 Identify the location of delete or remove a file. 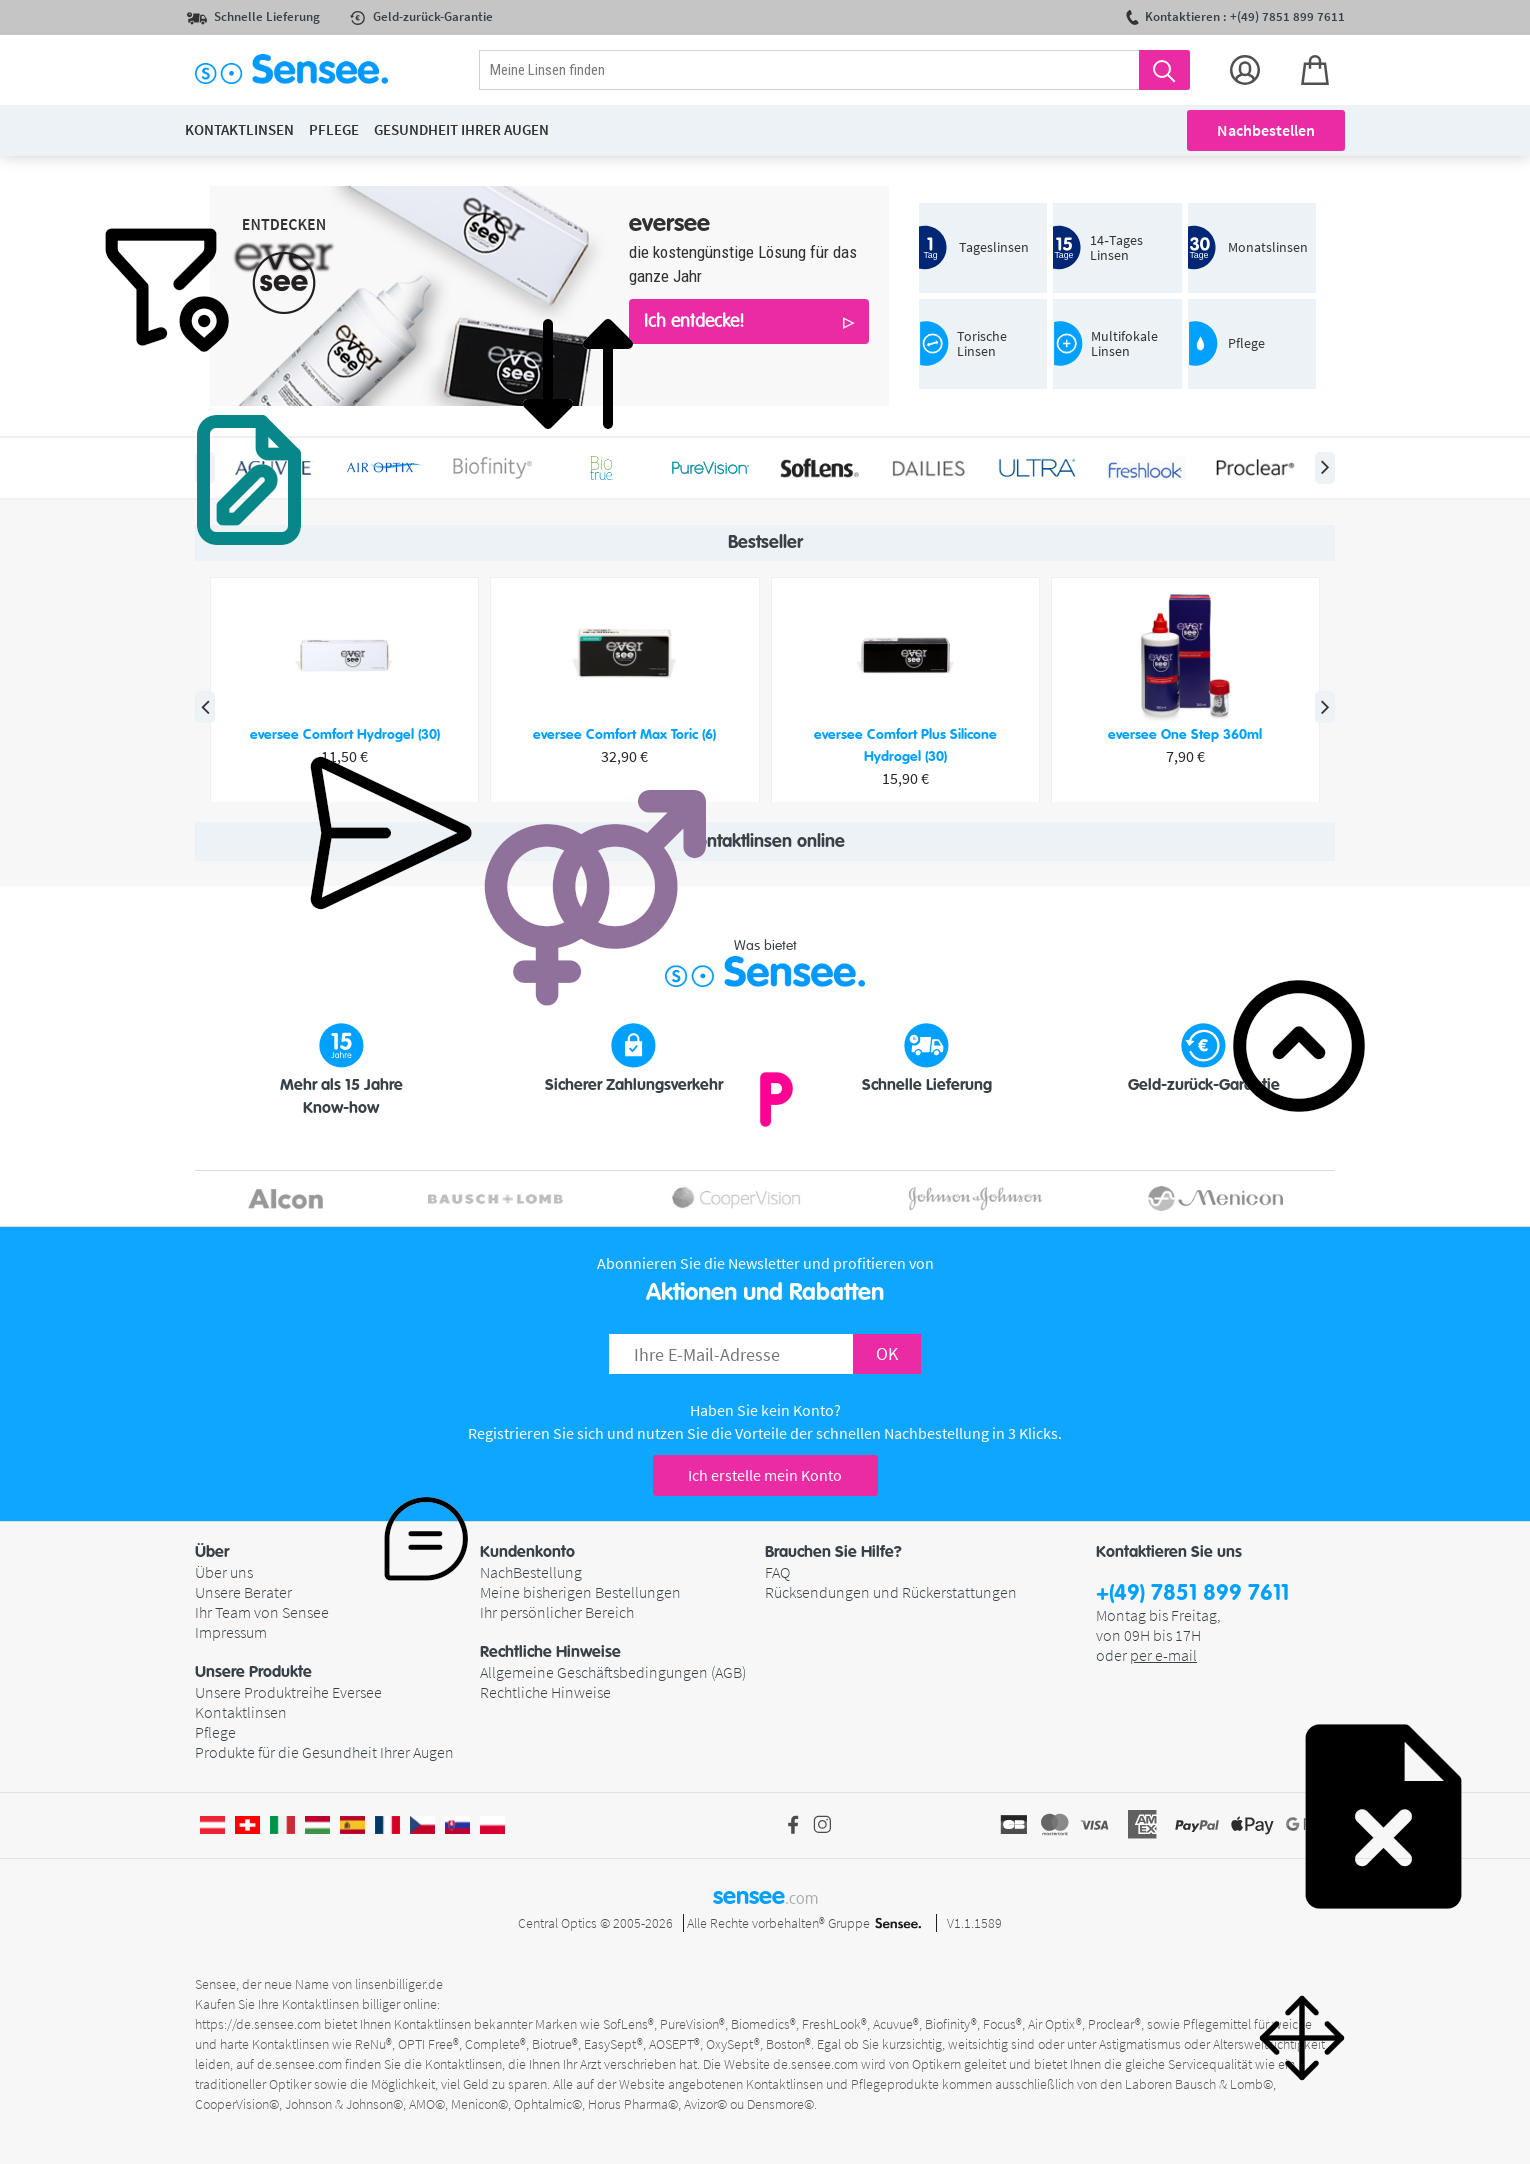
(1383, 1816).